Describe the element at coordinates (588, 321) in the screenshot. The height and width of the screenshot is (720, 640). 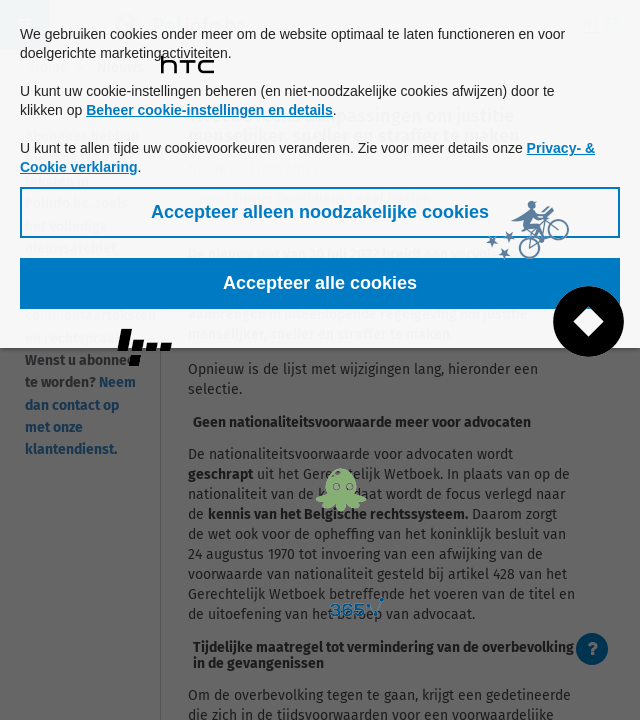
I see `view copper coin balance or currency` at that location.